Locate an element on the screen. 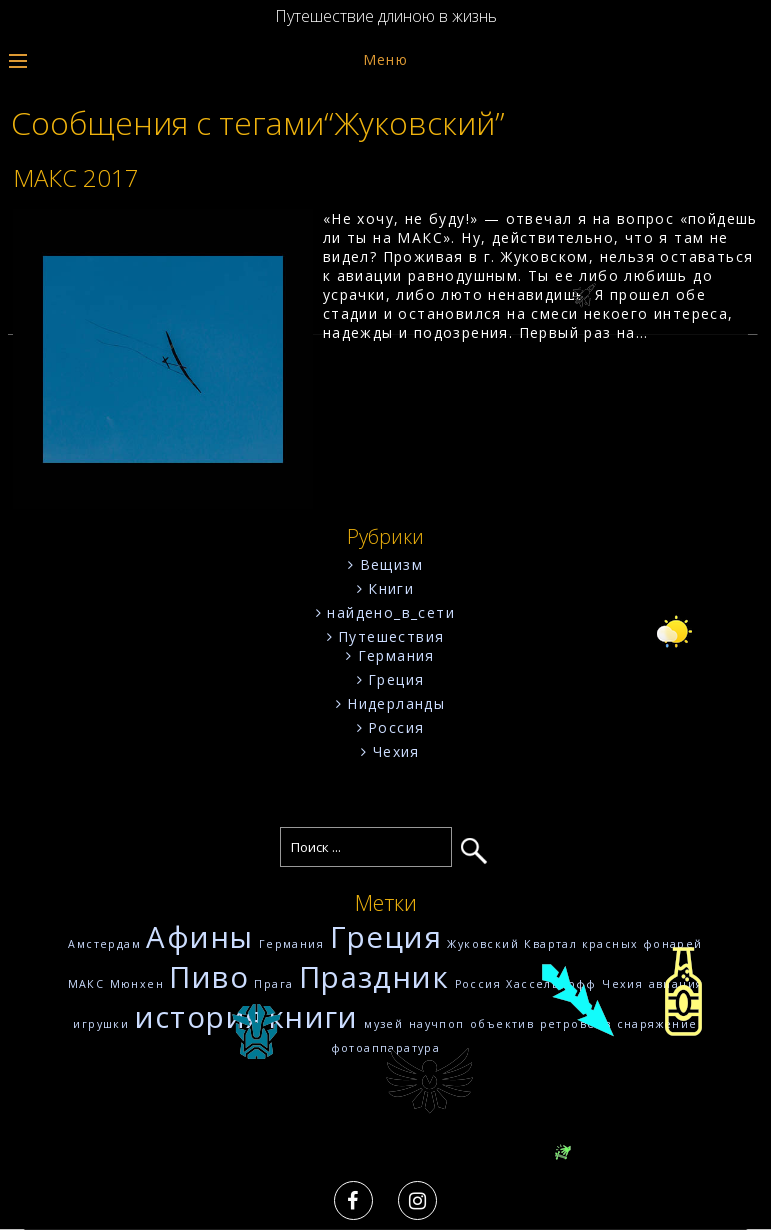 The image size is (771, 1230). indicates critical hit or piercing damage is located at coordinates (578, 1000).